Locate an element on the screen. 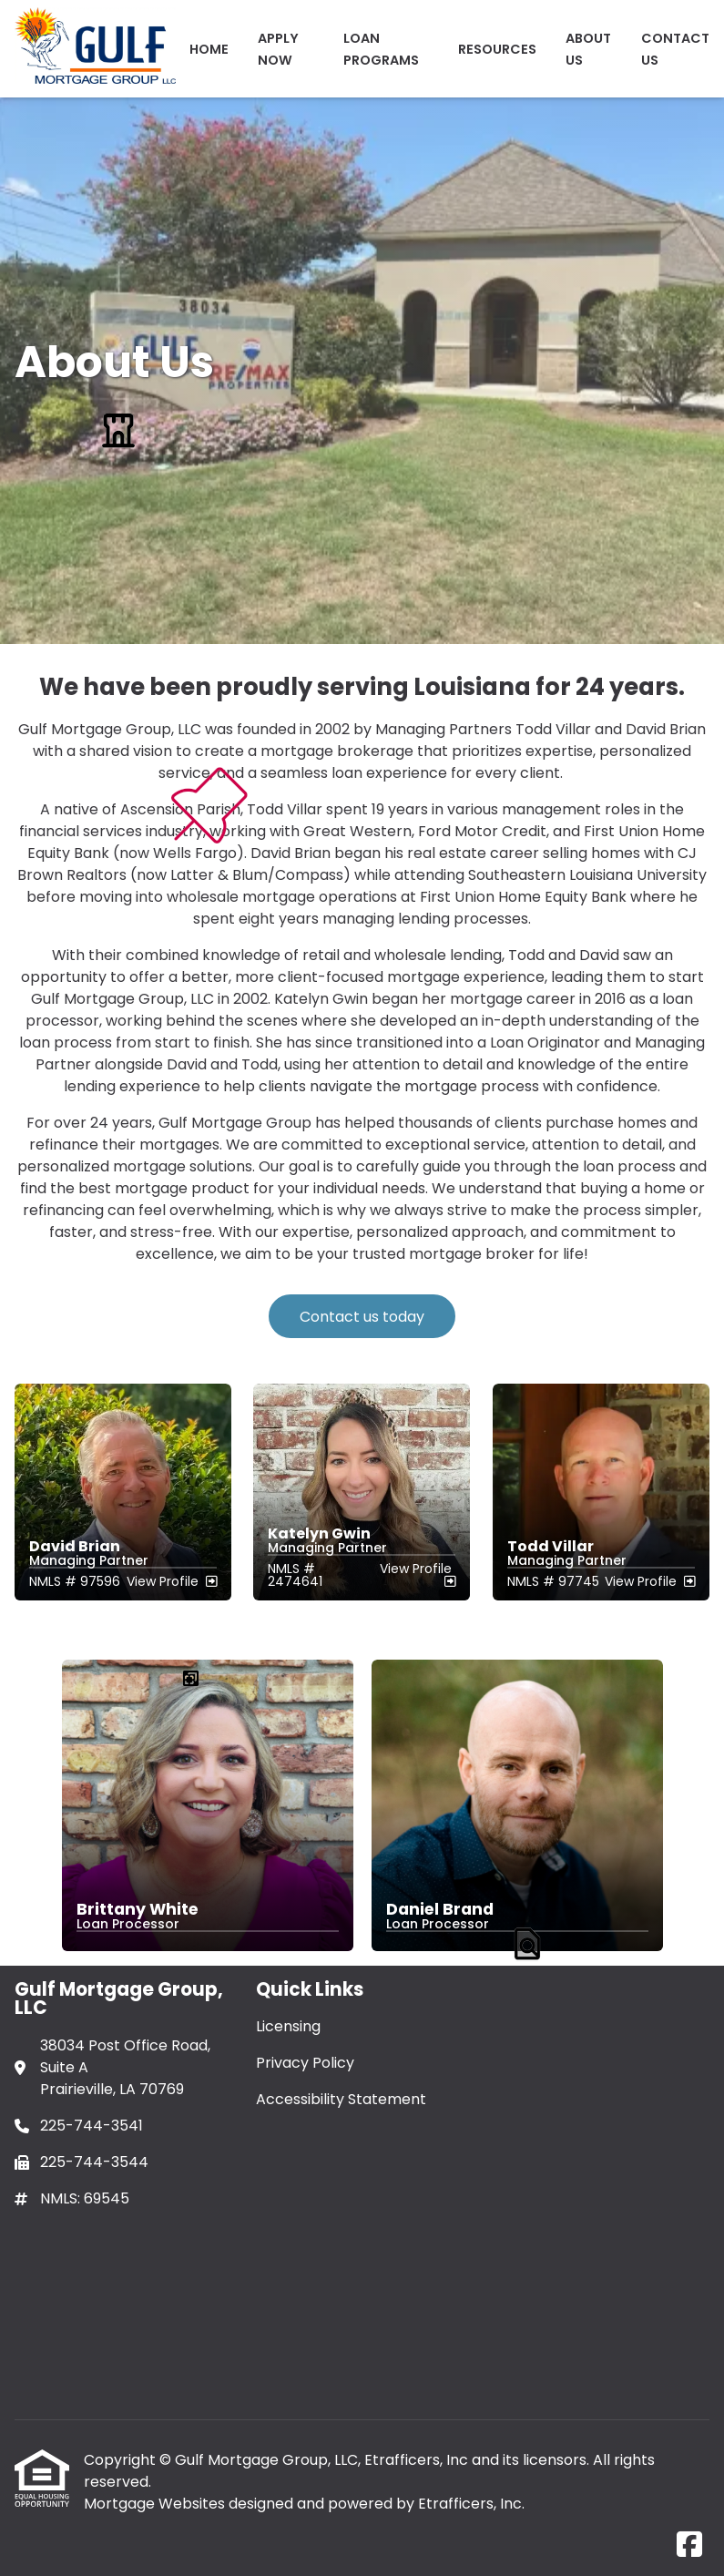  access castle or fortress-themed game content is located at coordinates (118, 430).